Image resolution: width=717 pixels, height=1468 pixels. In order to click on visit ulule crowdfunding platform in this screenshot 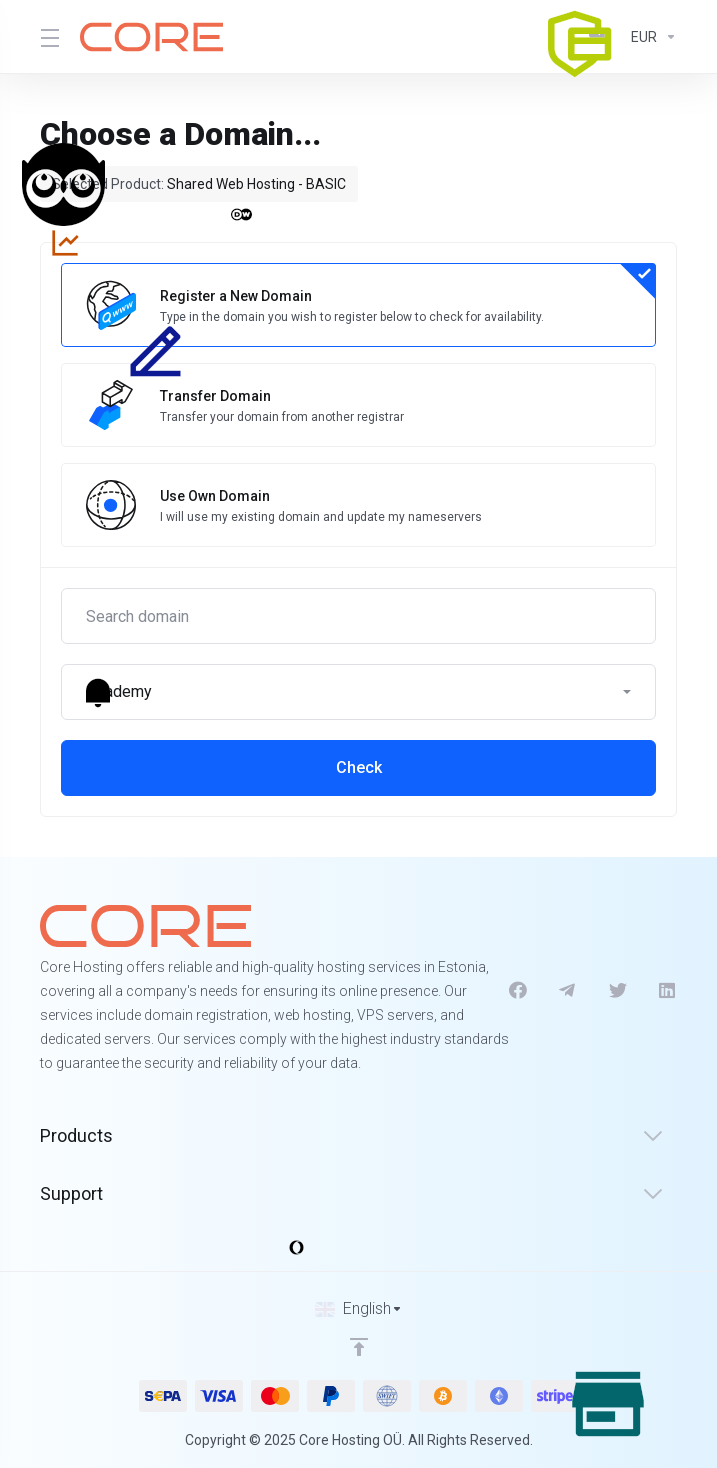, I will do `click(63, 184)`.